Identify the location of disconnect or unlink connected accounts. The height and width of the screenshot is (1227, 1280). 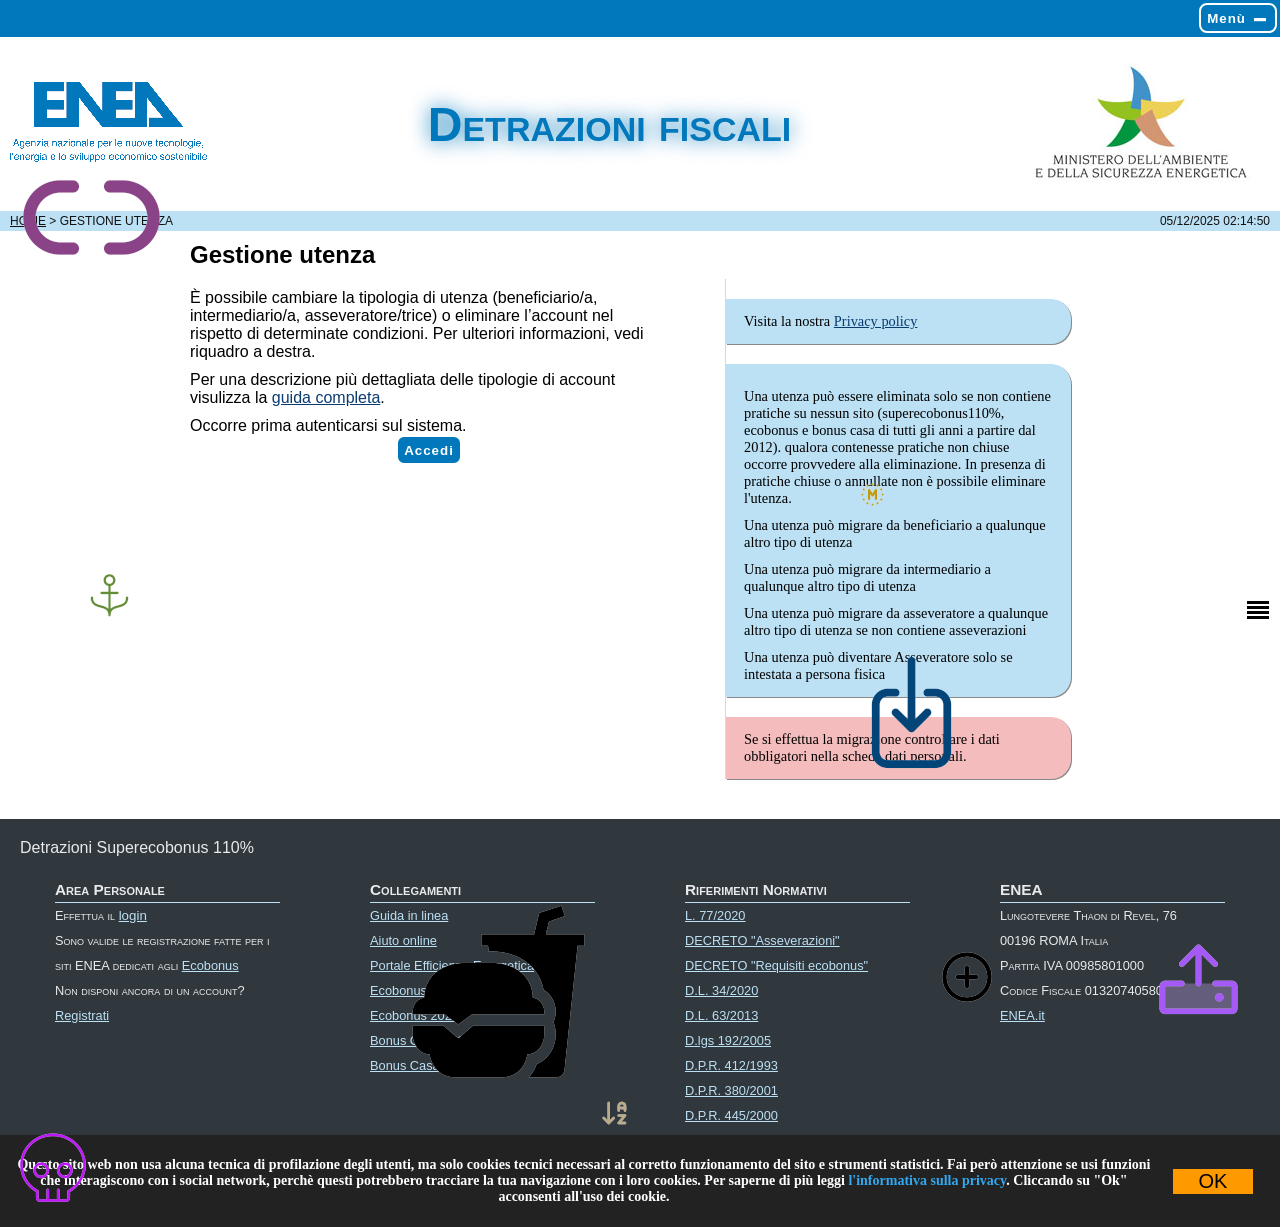
(91, 217).